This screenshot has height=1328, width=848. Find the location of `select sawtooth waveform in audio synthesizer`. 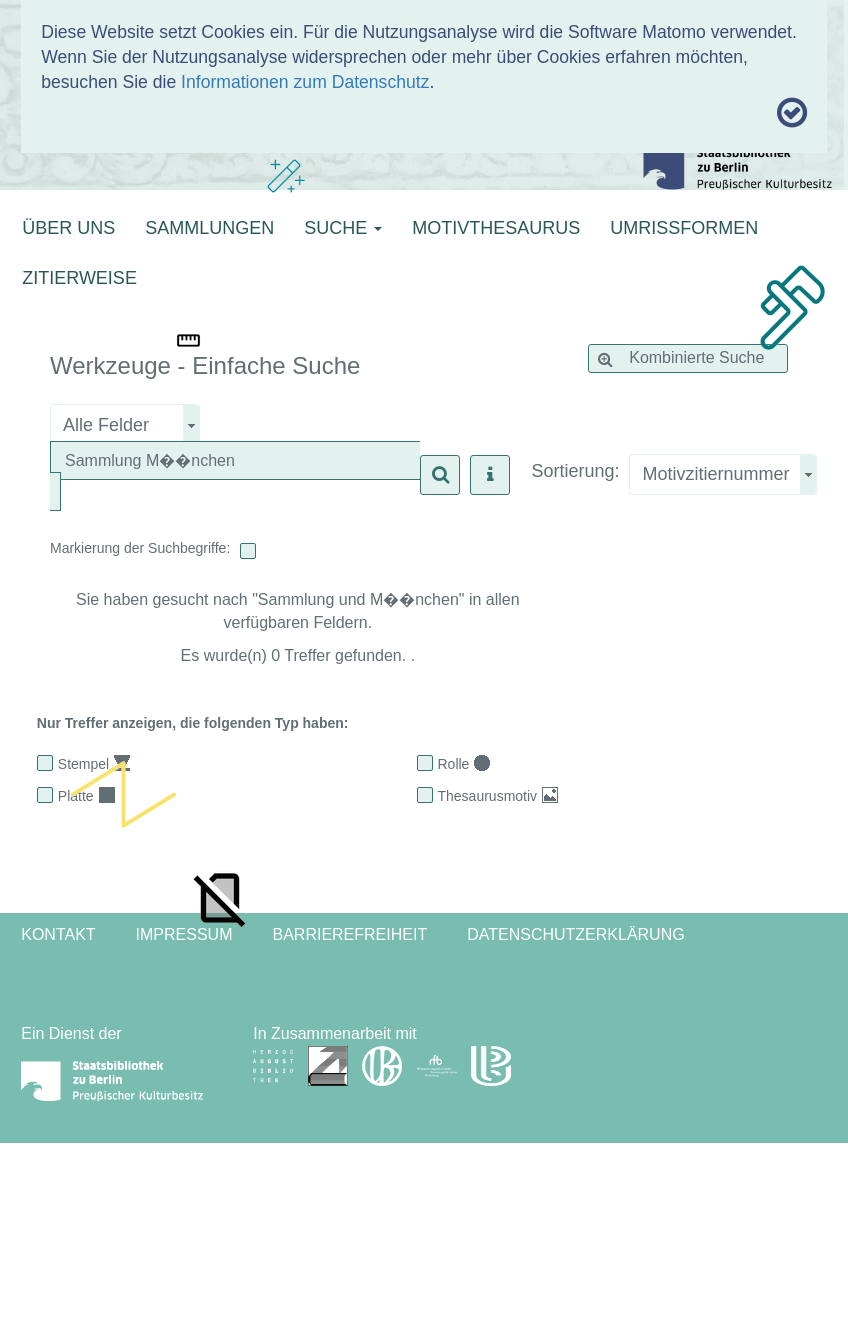

select sawtooth waveform in audio synthesizer is located at coordinates (123, 794).